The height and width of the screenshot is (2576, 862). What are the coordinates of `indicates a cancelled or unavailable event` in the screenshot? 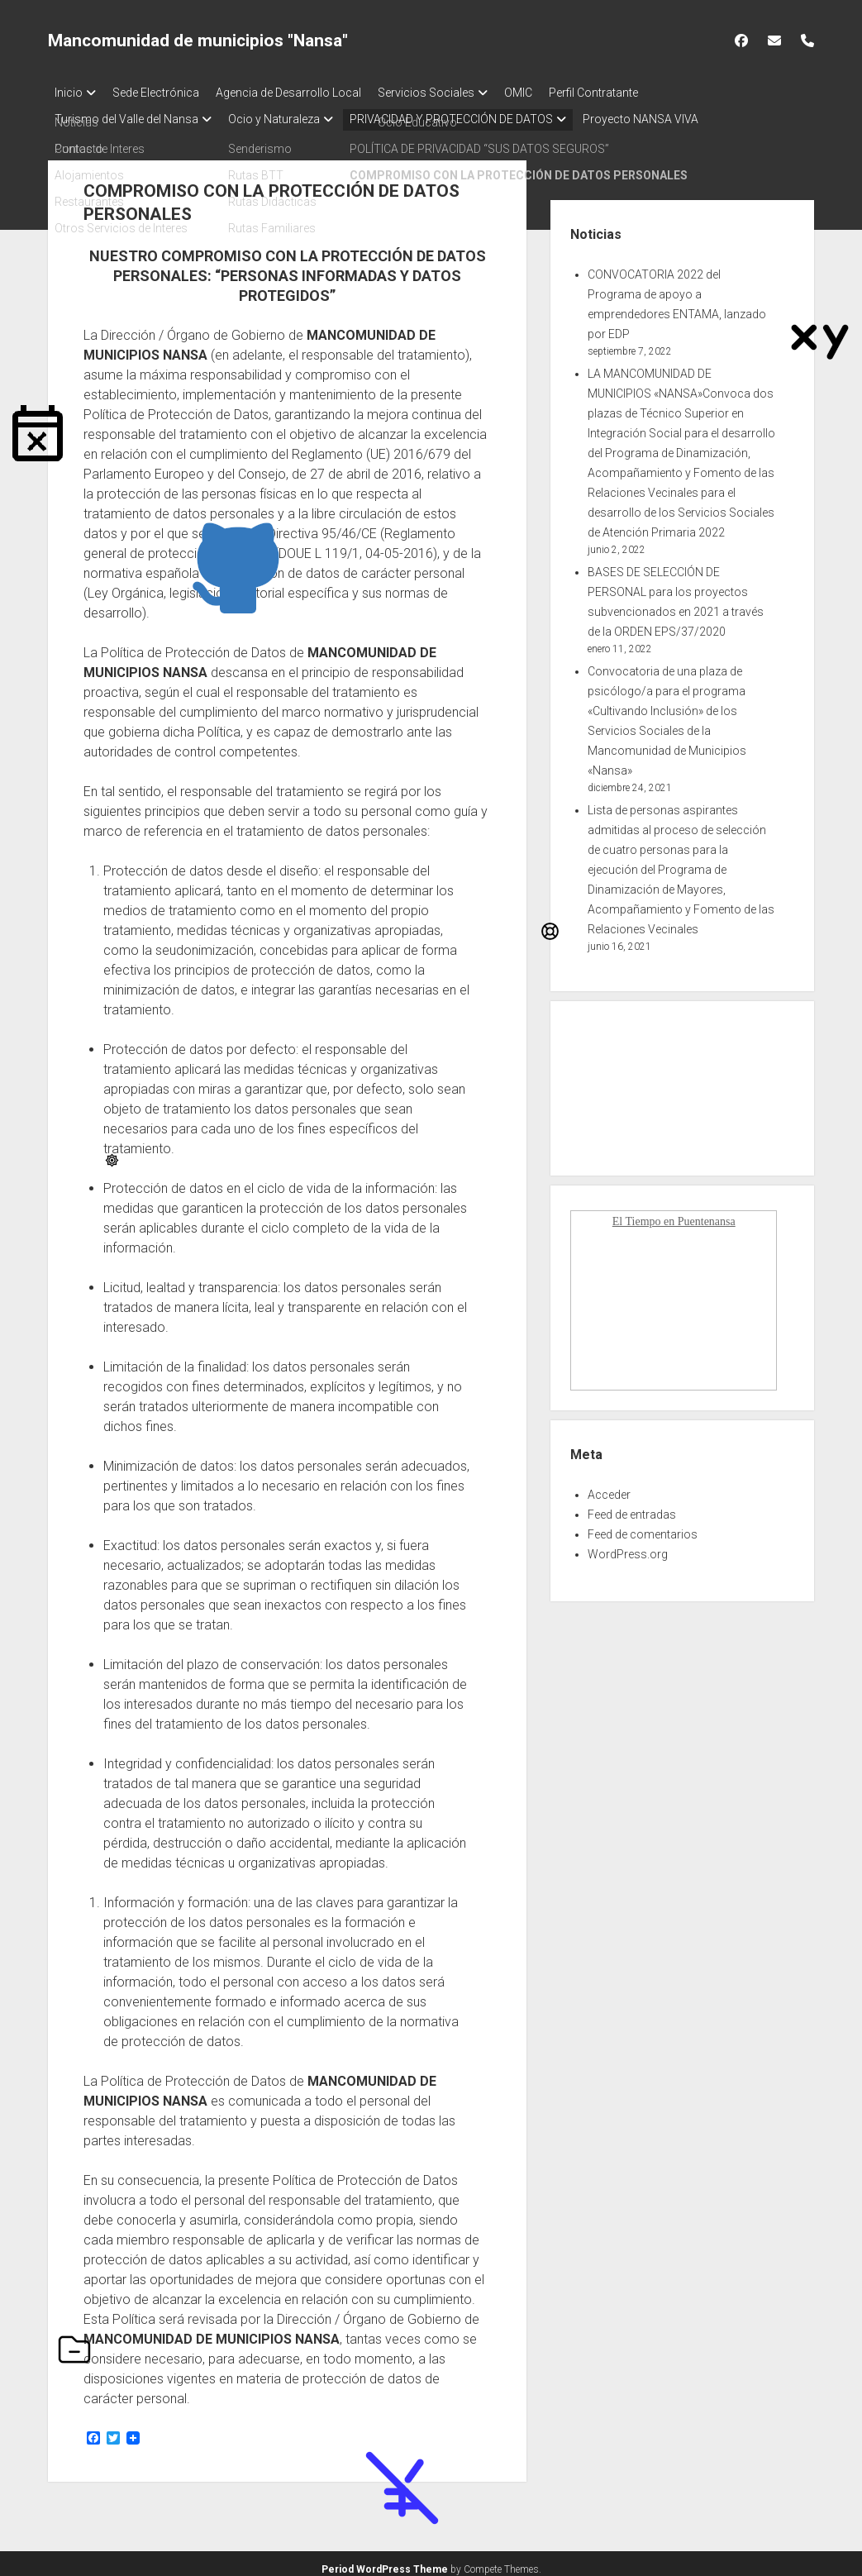 It's located at (37, 436).